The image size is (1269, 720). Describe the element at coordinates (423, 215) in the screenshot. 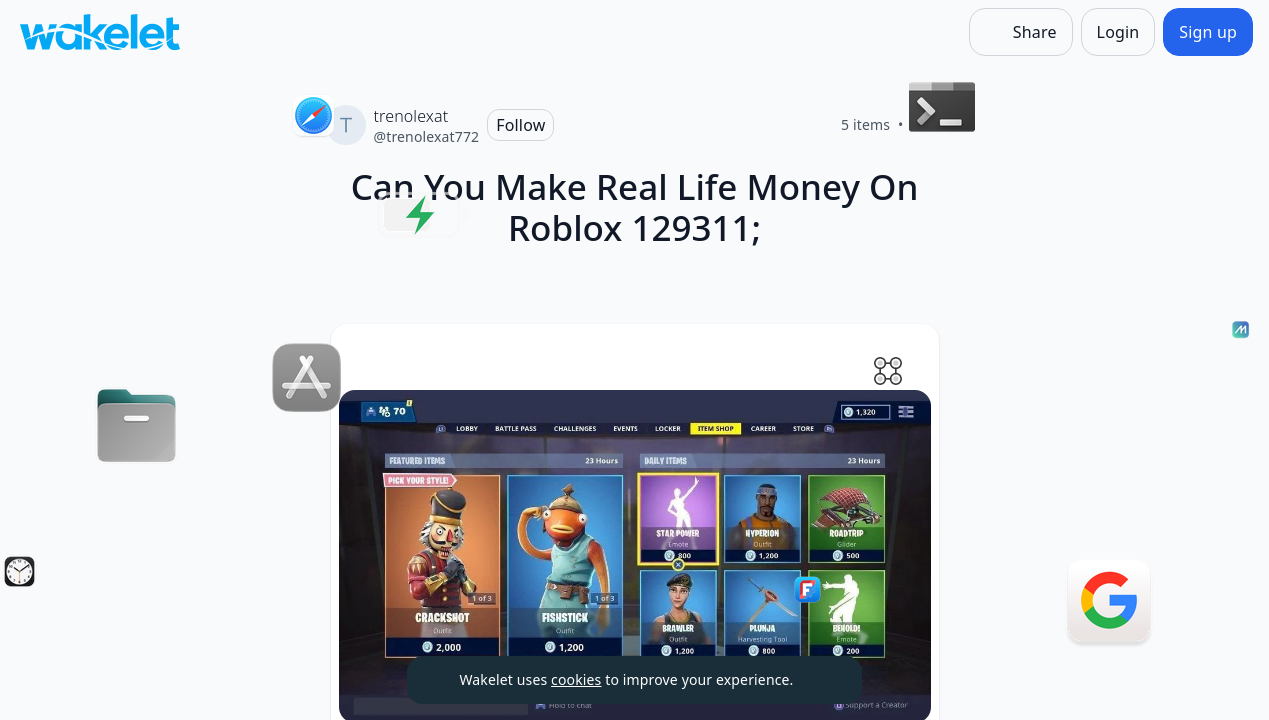

I see `battery at 60% and currently charging` at that location.